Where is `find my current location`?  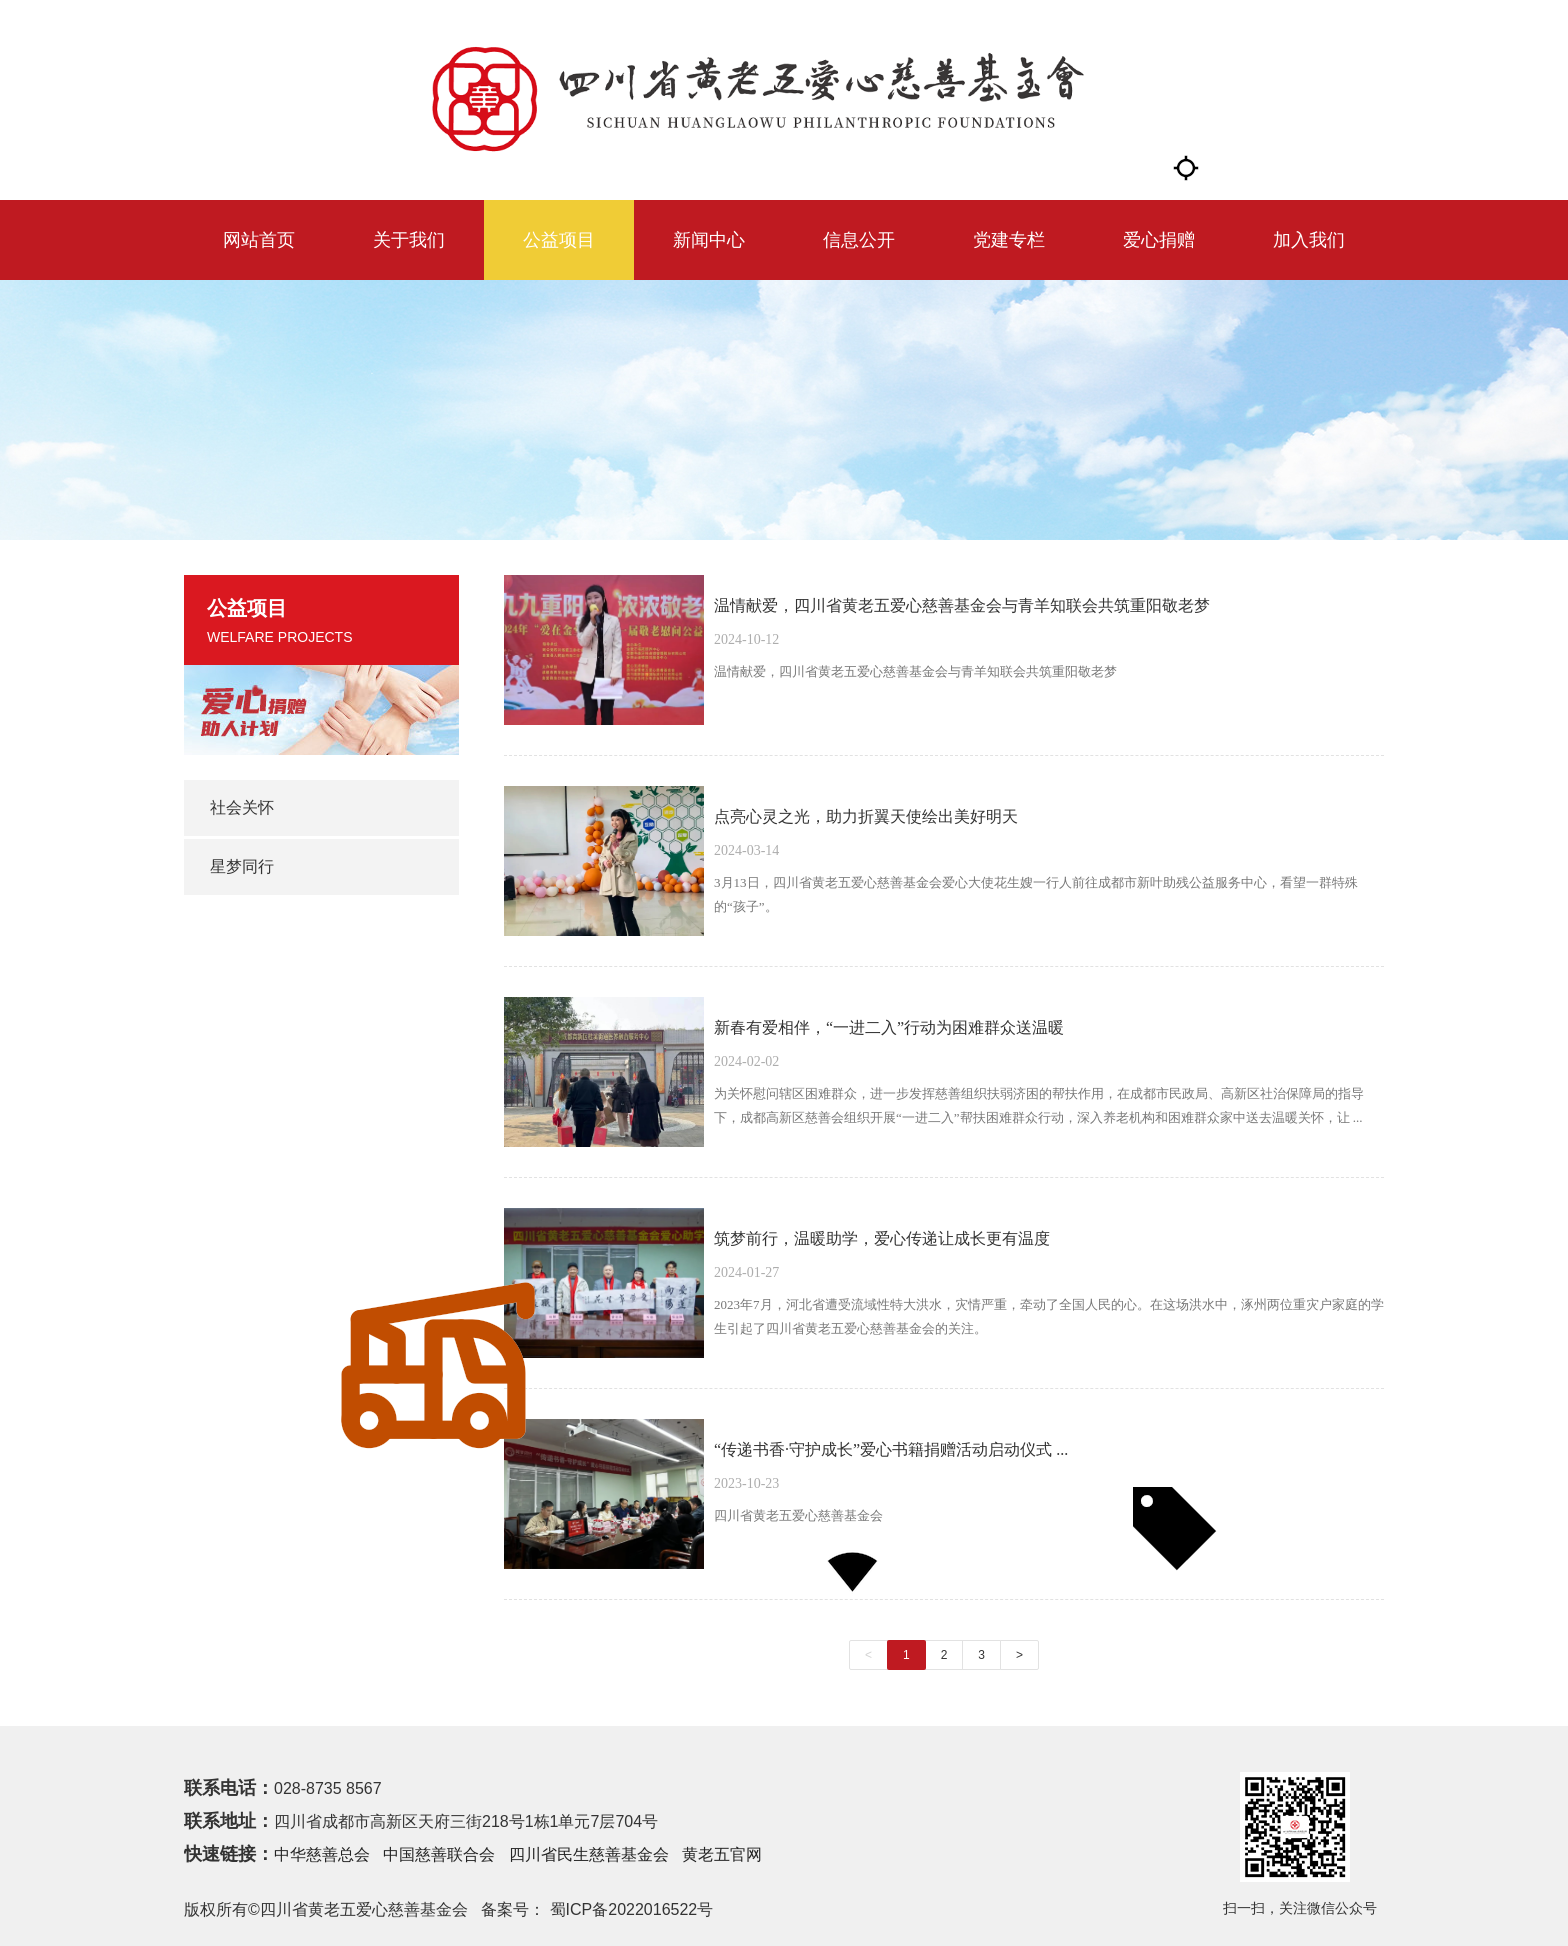
find my current location is located at coordinates (1186, 168).